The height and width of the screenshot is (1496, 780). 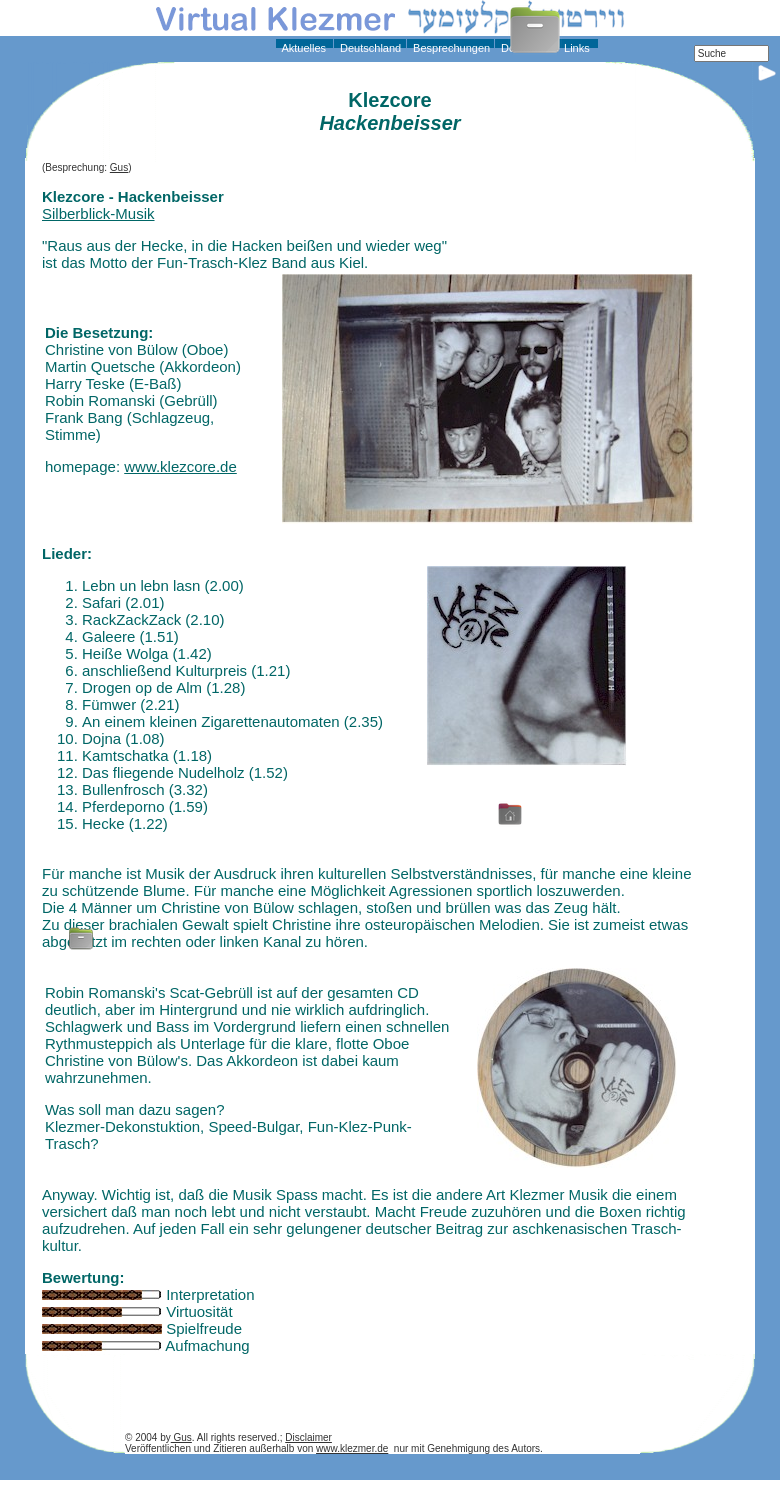 What do you see at coordinates (535, 30) in the screenshot?
I see `open the file manager application` at bounding box center [535, 30].